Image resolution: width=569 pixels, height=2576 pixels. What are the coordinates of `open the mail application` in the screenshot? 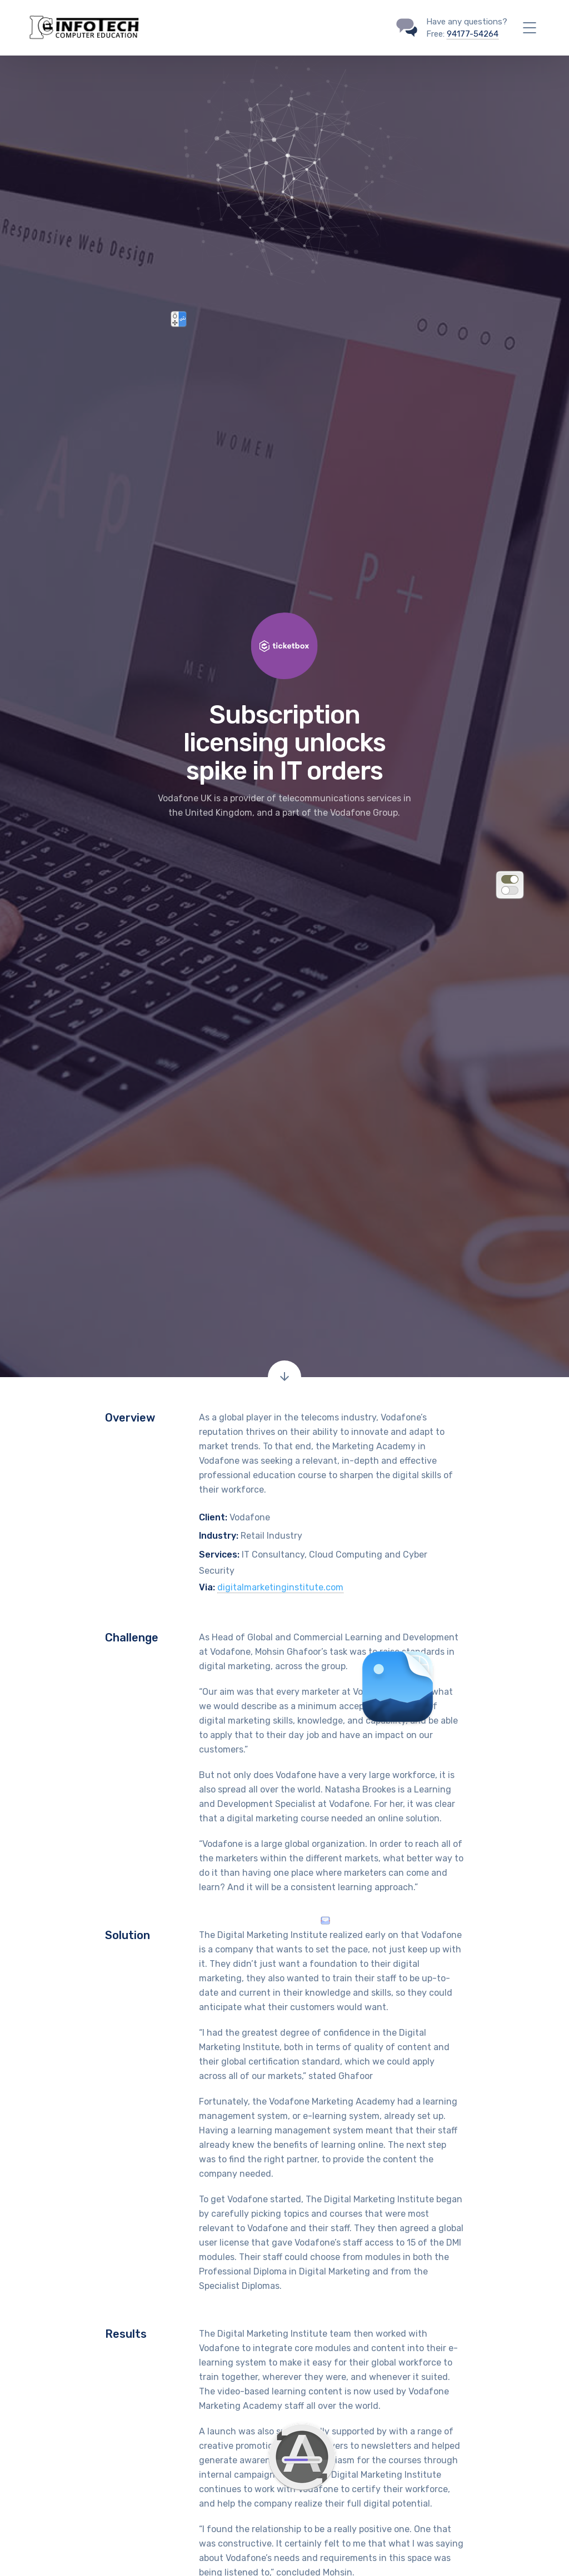 It's located at (325, 1920).